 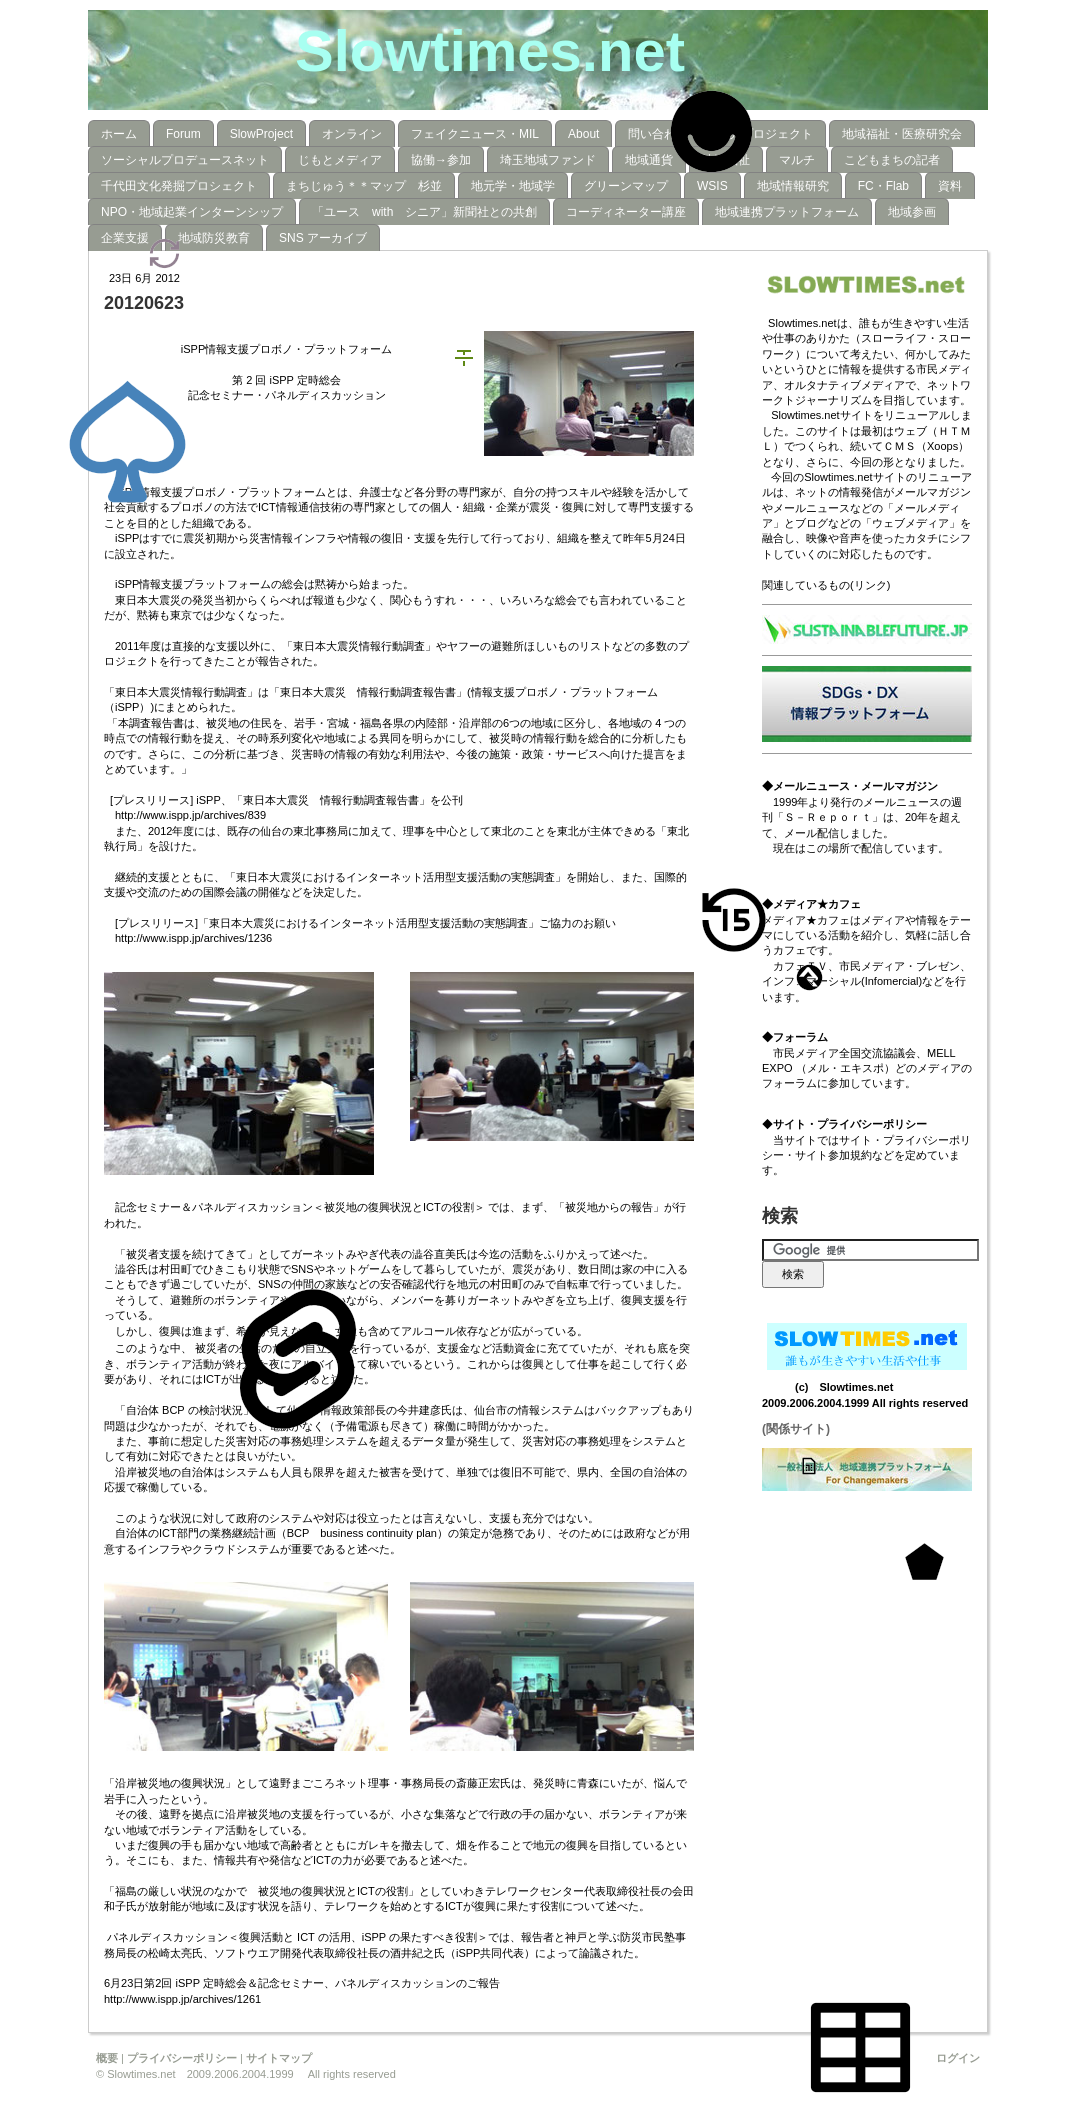 I want to click on repeat or loop content continuously, so click(x=164, y=253).